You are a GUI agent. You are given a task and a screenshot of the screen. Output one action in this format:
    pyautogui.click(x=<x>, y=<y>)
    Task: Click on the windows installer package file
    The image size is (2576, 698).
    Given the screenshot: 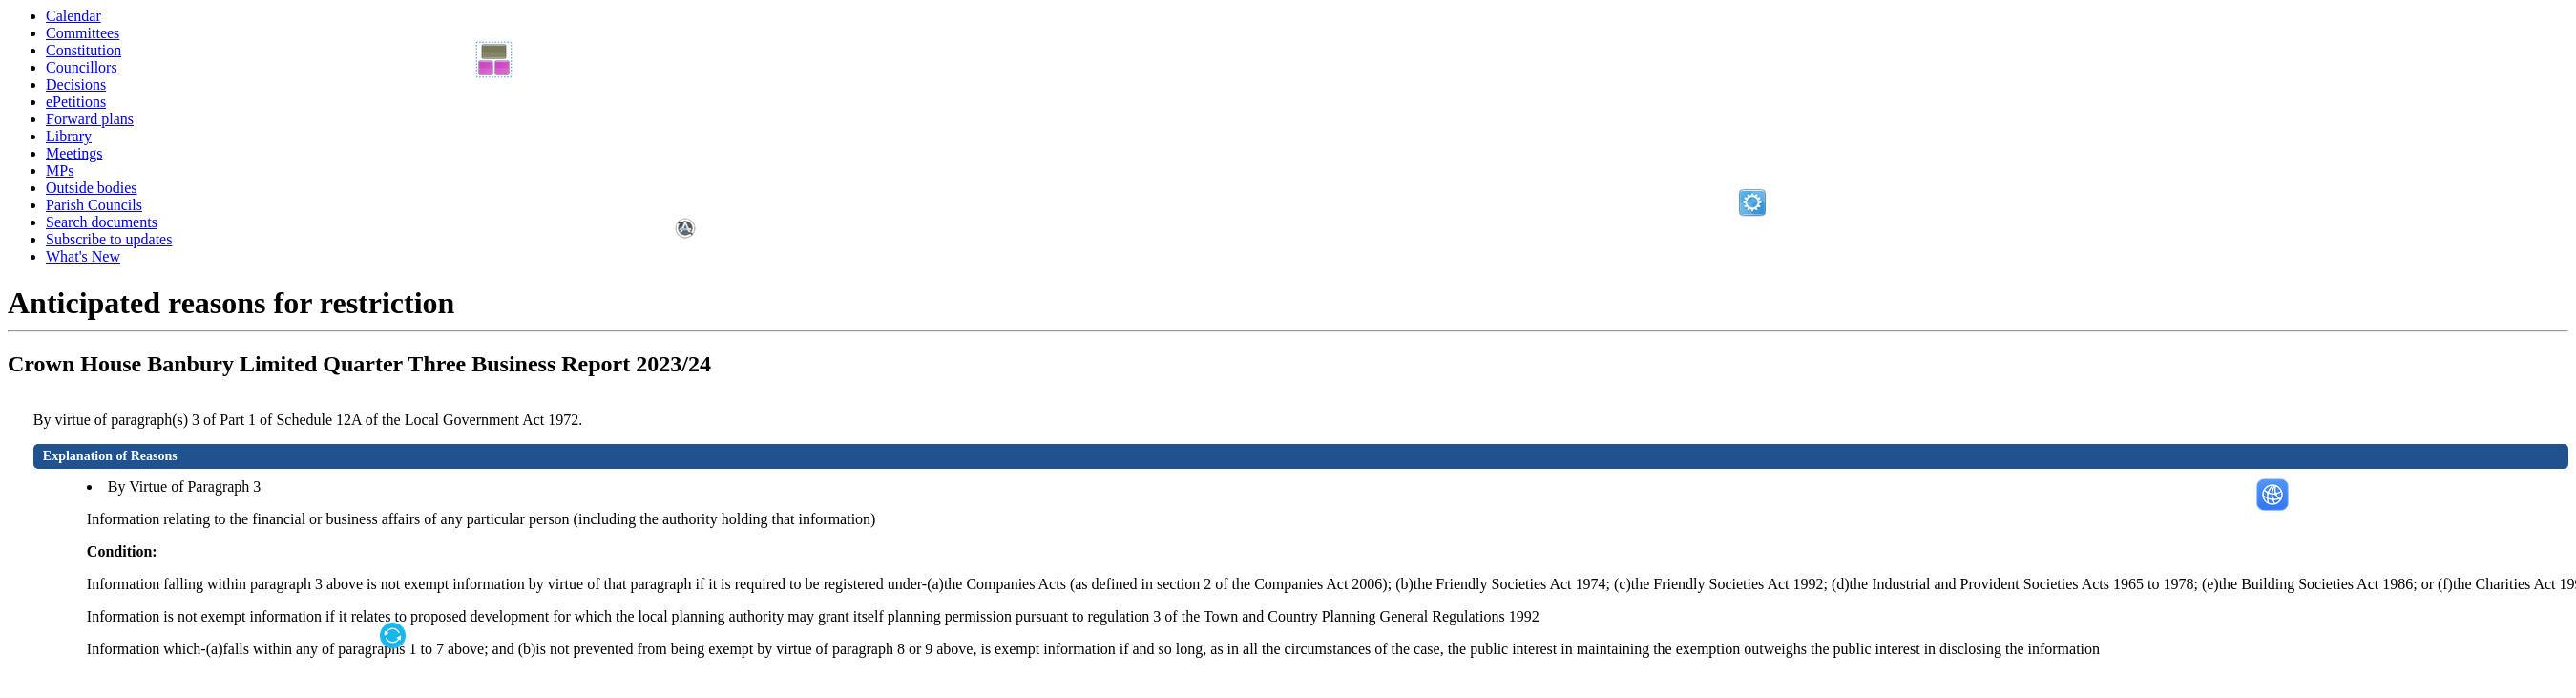 What is the action you would take?
    pyautogui.click(x=1752, y=202)
    